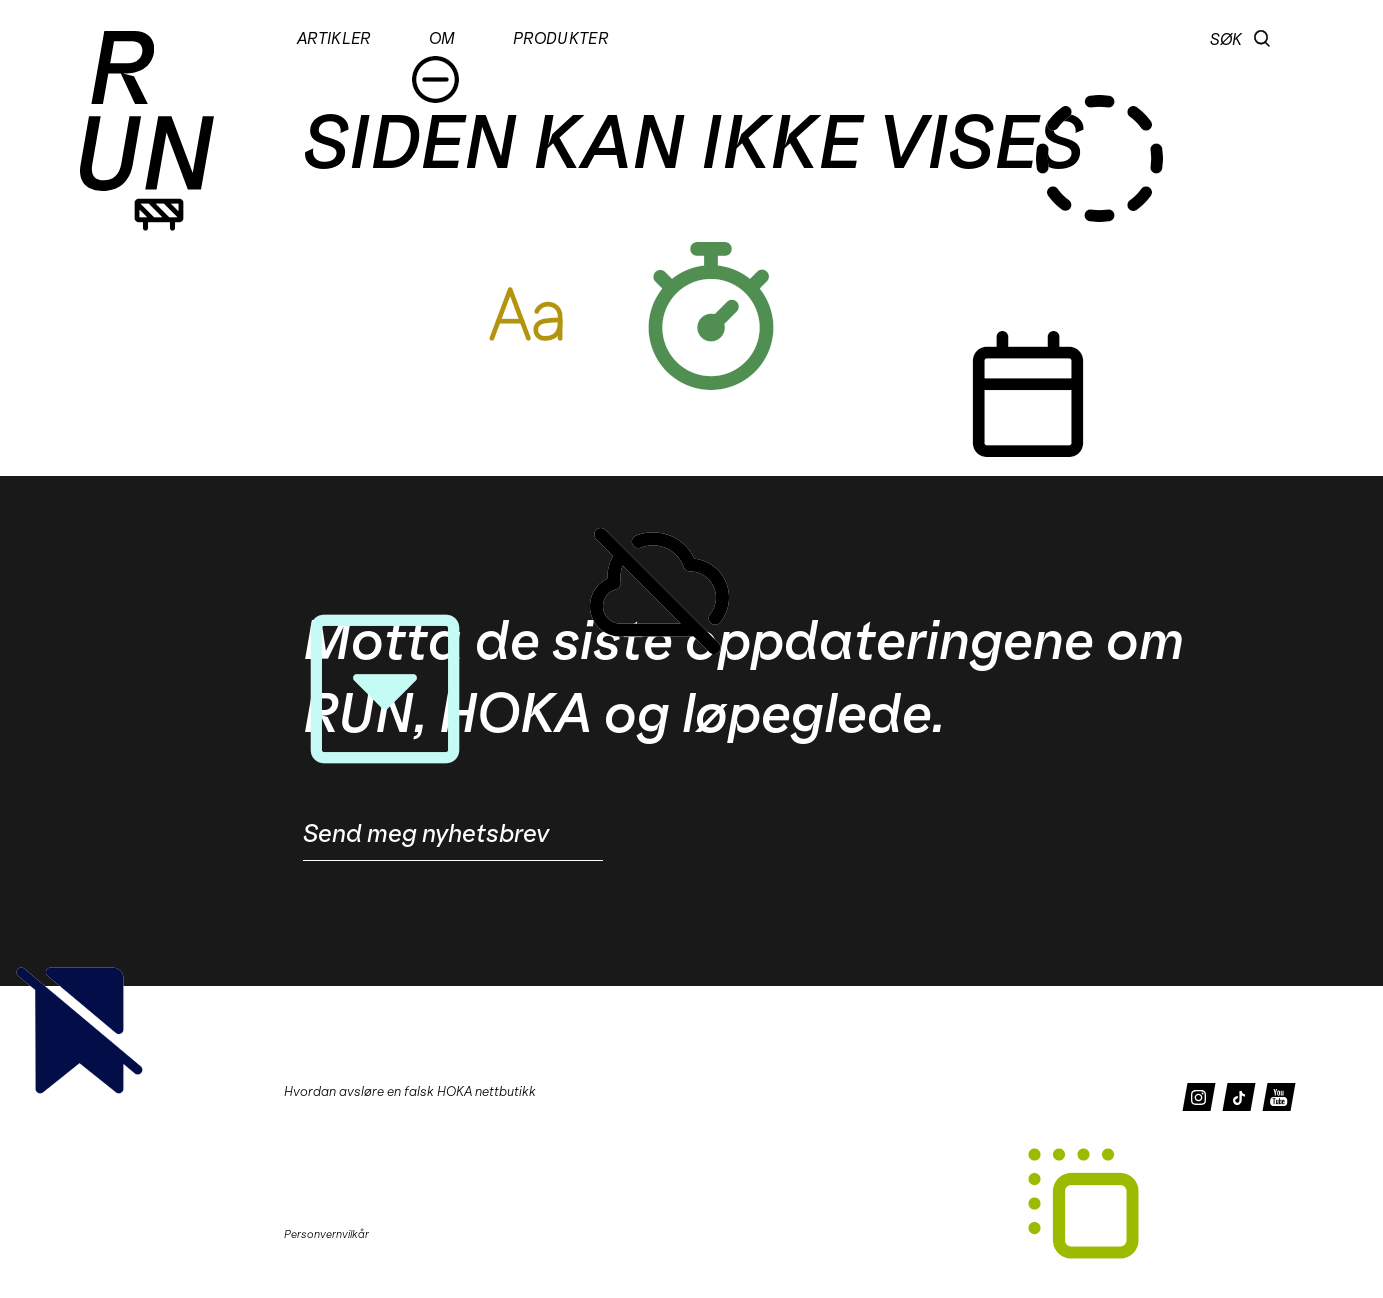  What do you see at coordinates (159, 213) in the screenshot?
I see `indicates a blocked or restricted area` at bounding box center [159, 213].